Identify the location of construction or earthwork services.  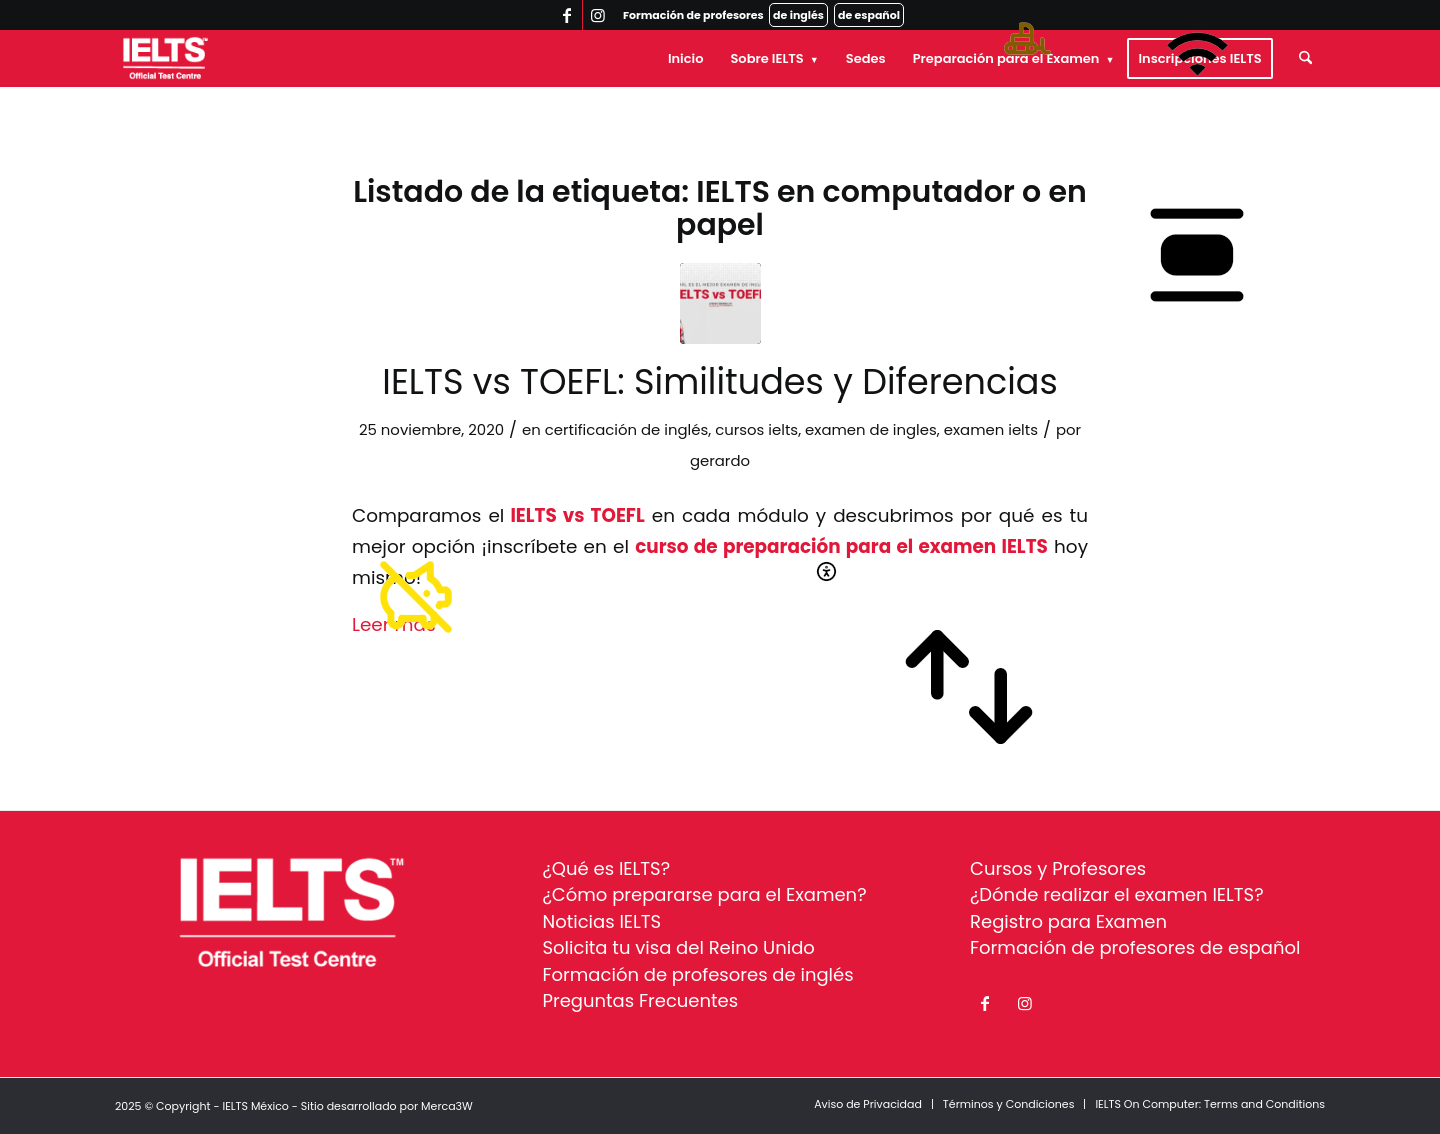
(1027, 37).